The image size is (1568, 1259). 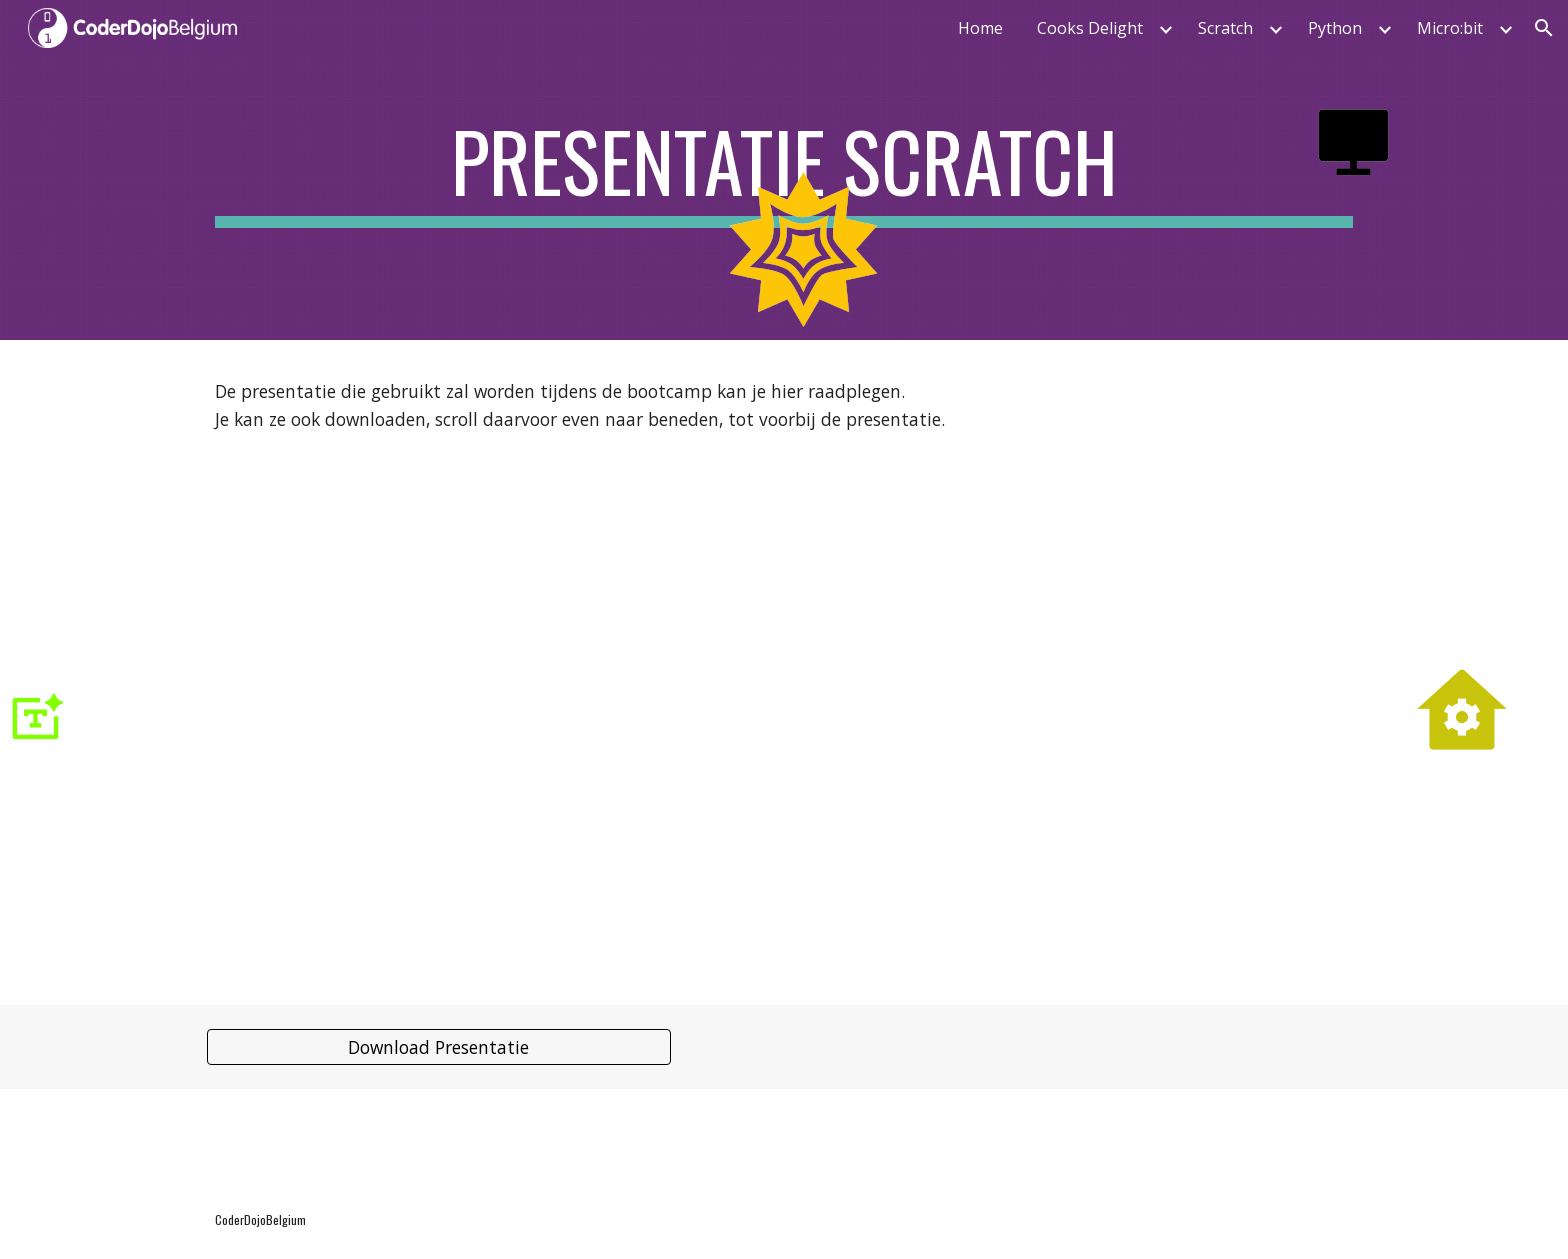 I want to click on access home or house settings, so click(x=1462, y=713).